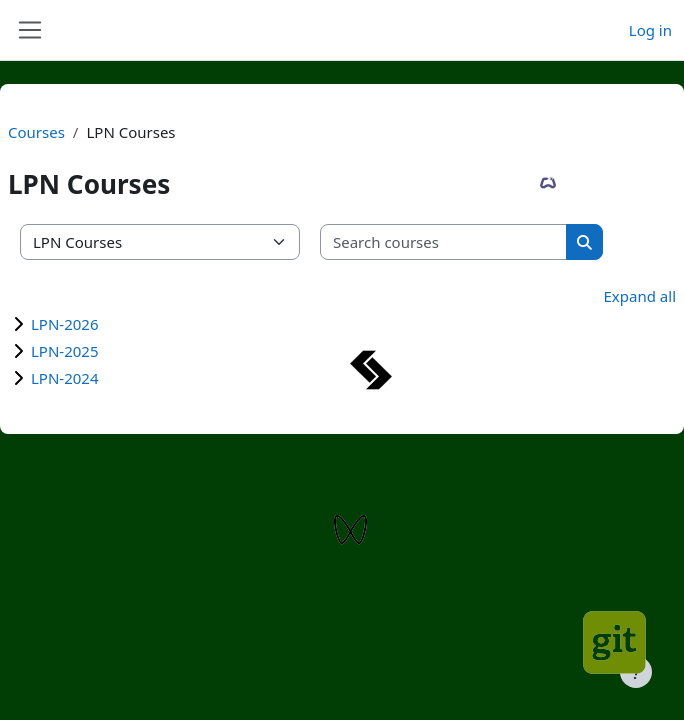 The height and width of the screenshot is (720, 684). I want to click on visit the CSS Design Awards website, so click(371, 370).